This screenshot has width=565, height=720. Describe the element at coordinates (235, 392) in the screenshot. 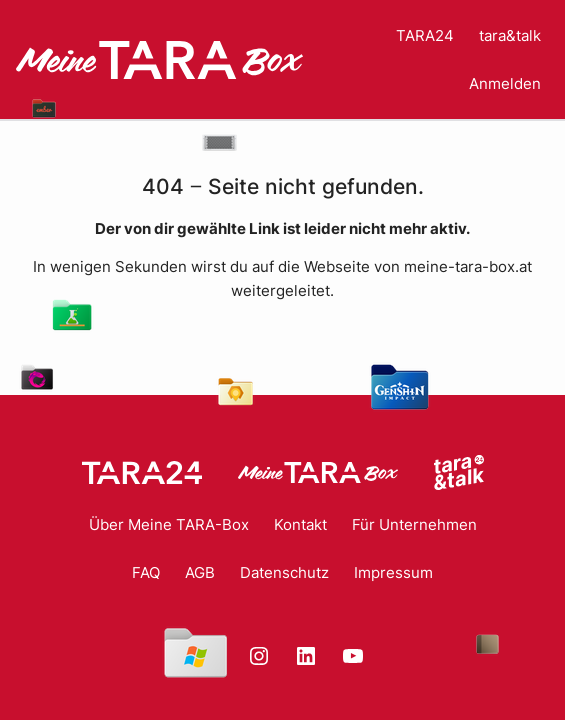

I see `open microsoft dynamics 365 field service folder` at that location.